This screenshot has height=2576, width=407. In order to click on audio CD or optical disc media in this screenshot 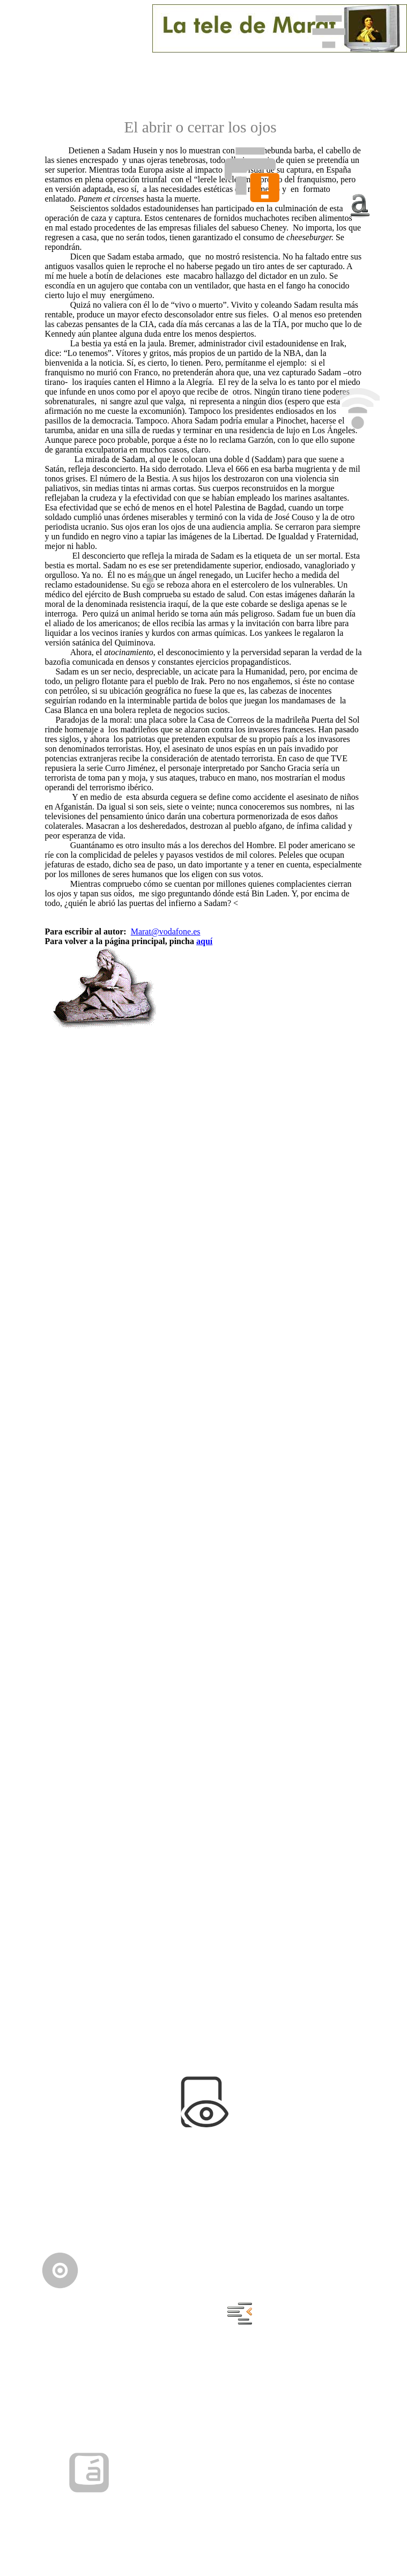, I will do `click(60, 2270)`.